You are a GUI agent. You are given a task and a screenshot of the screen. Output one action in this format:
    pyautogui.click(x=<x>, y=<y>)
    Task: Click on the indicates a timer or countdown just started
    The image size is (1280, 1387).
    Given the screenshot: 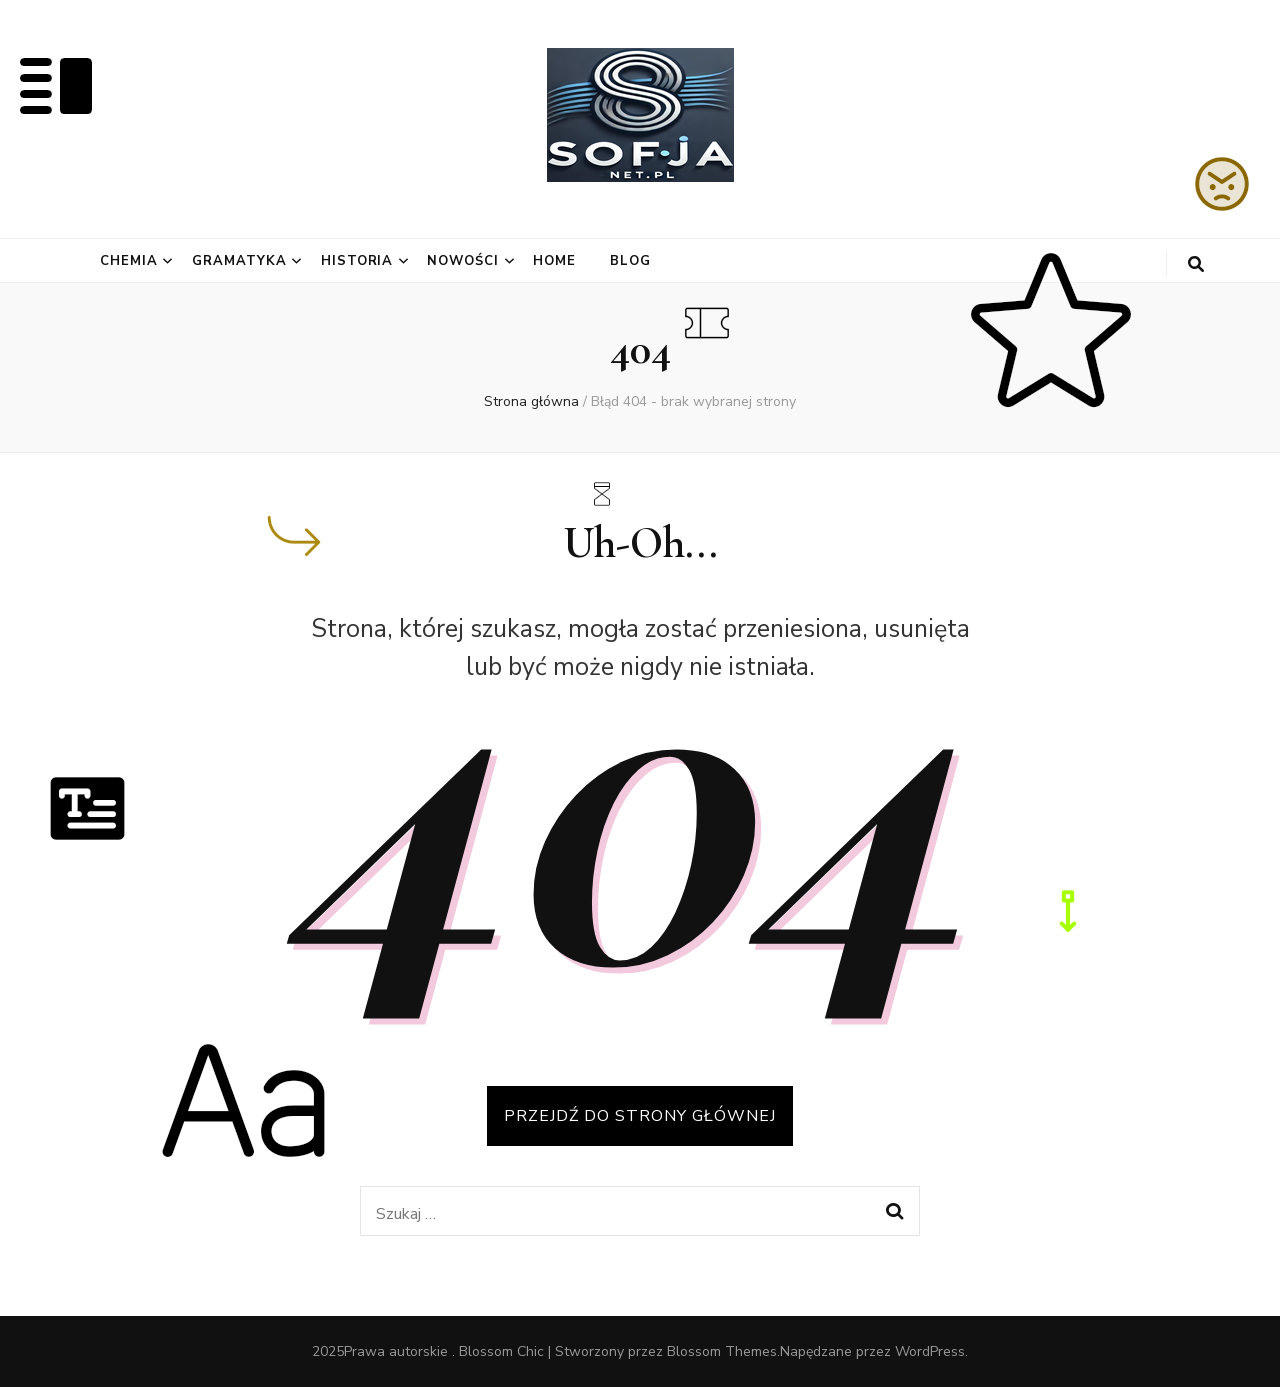 What is the action you would take?
    pyautogui.click(x=602, y=494)
    